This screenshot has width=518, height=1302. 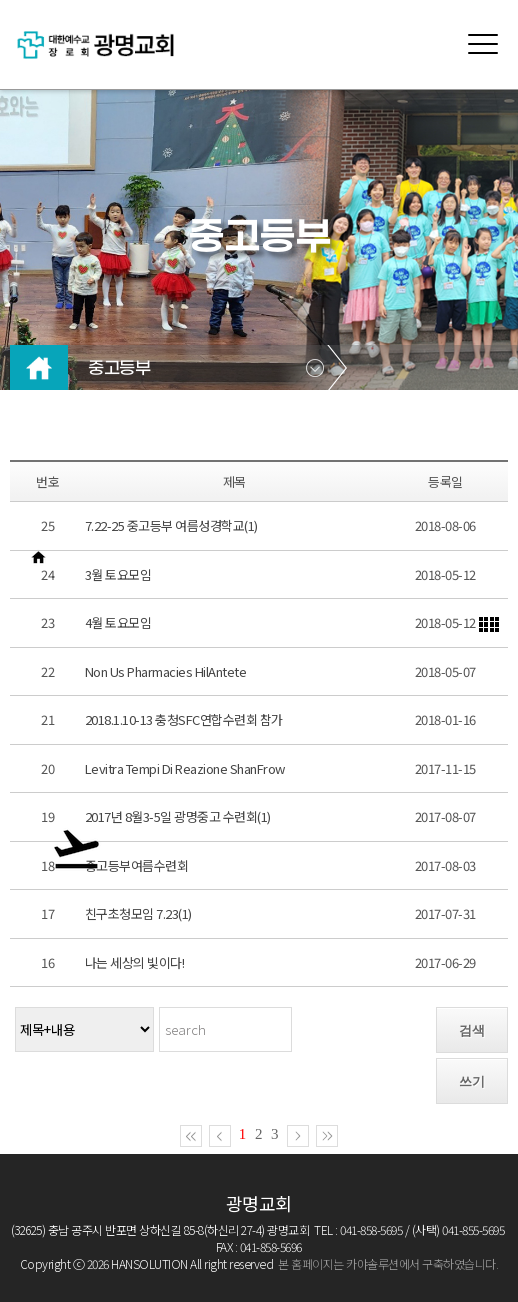 I want to click on navigate to home screen, so click(x=38, y=557).